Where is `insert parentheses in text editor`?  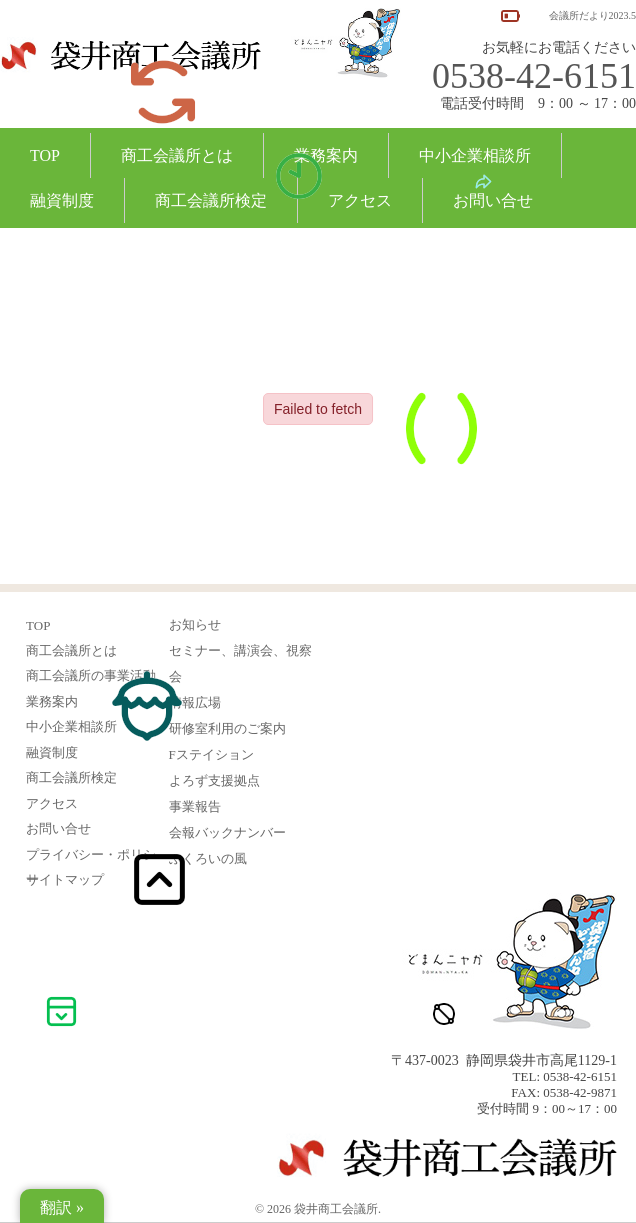
insert parentheses in text editor is located at coordinates (441, 428).